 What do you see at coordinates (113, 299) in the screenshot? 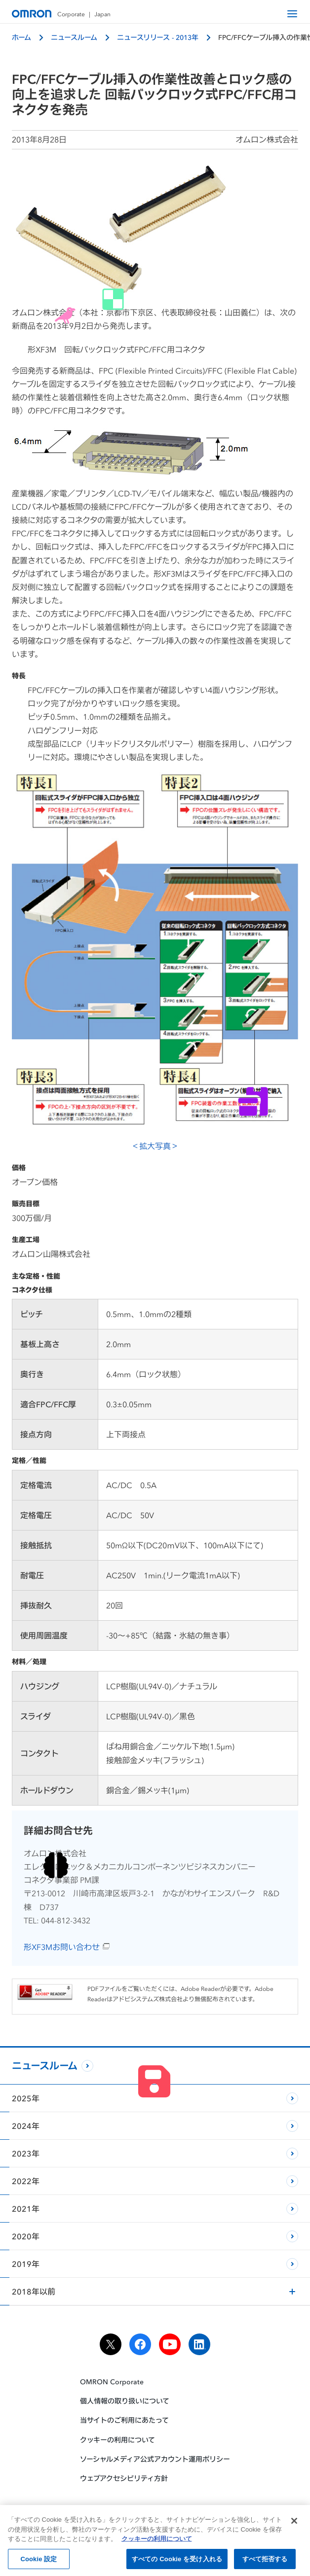
I see `delicious social bookmarking service logo` at bounding box center [113, 299].